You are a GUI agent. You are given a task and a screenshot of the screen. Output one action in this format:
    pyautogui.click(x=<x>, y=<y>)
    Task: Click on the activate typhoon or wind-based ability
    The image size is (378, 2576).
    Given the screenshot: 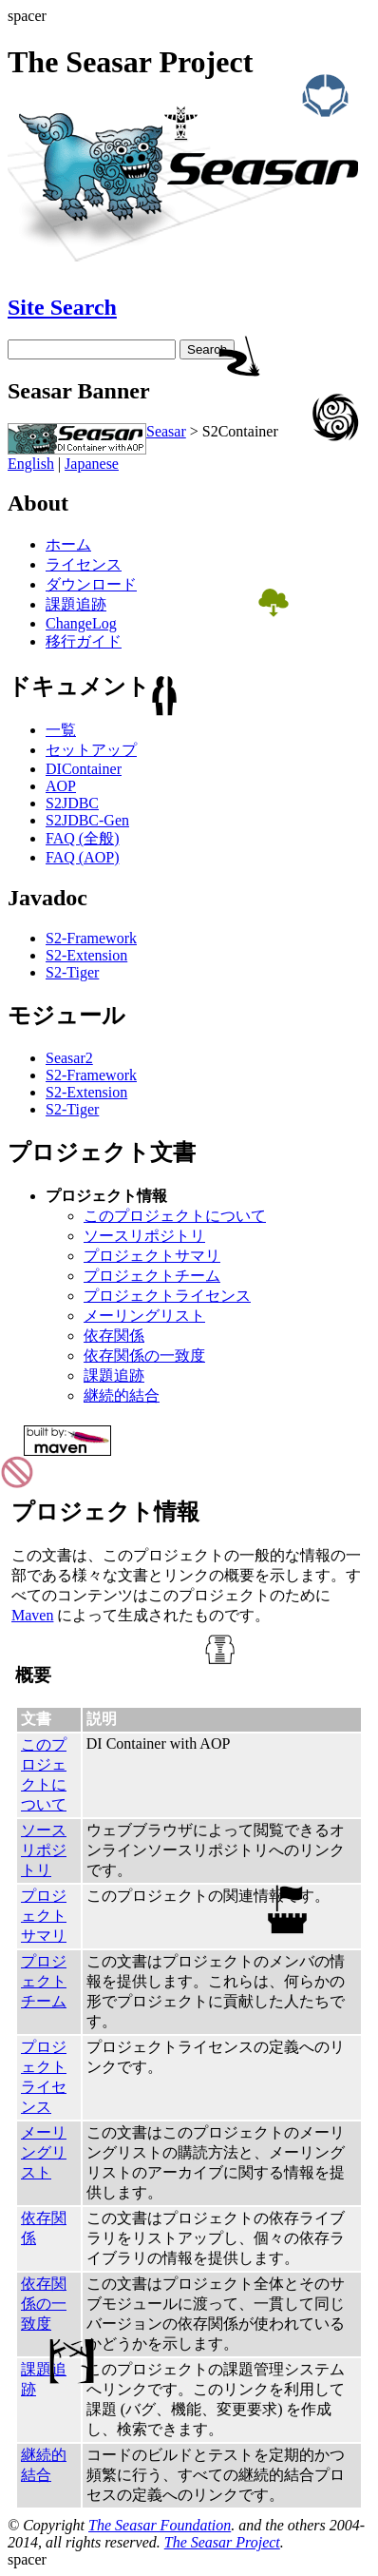 What is the action you would take?
    pyautogui.click(x=335, y=416)
    